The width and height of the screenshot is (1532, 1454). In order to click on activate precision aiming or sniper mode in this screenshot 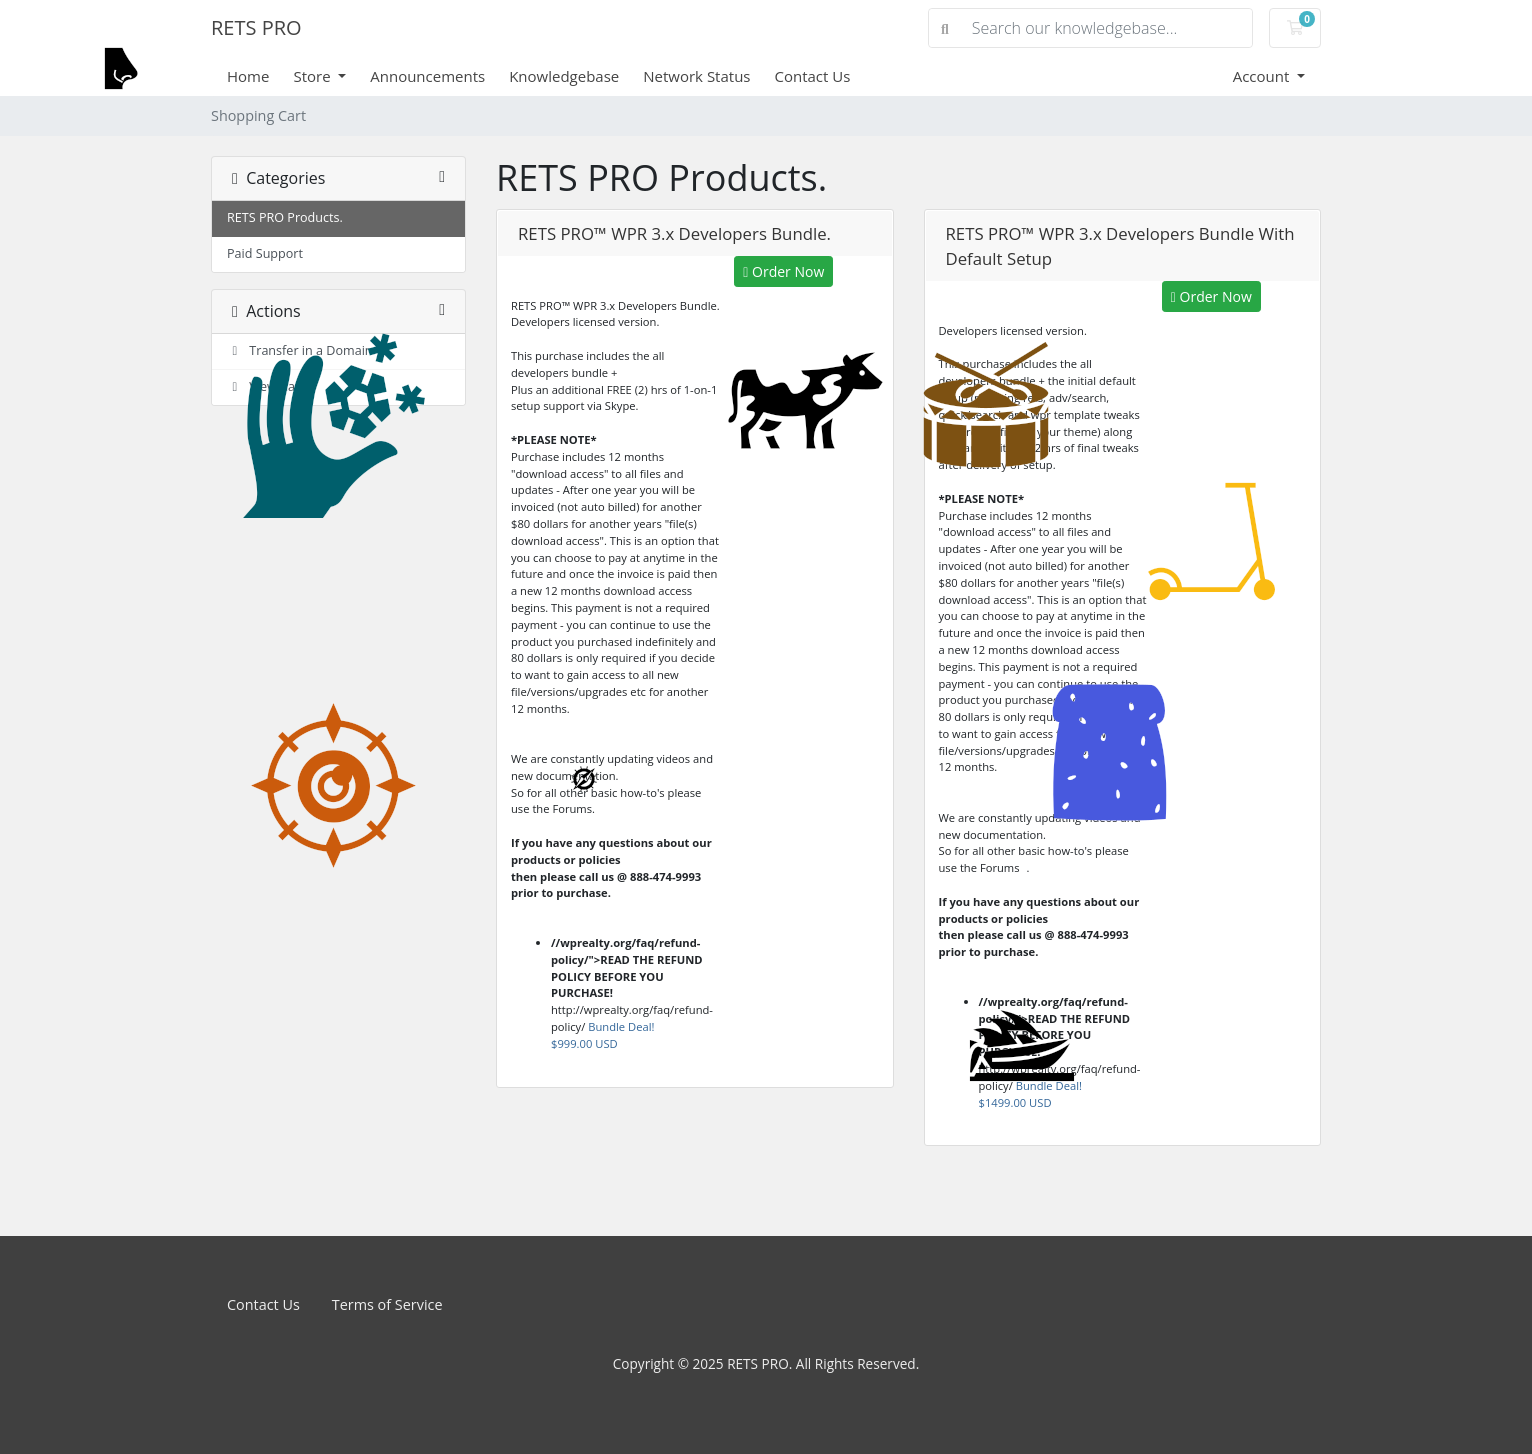, I will do `click(332, 787)`.